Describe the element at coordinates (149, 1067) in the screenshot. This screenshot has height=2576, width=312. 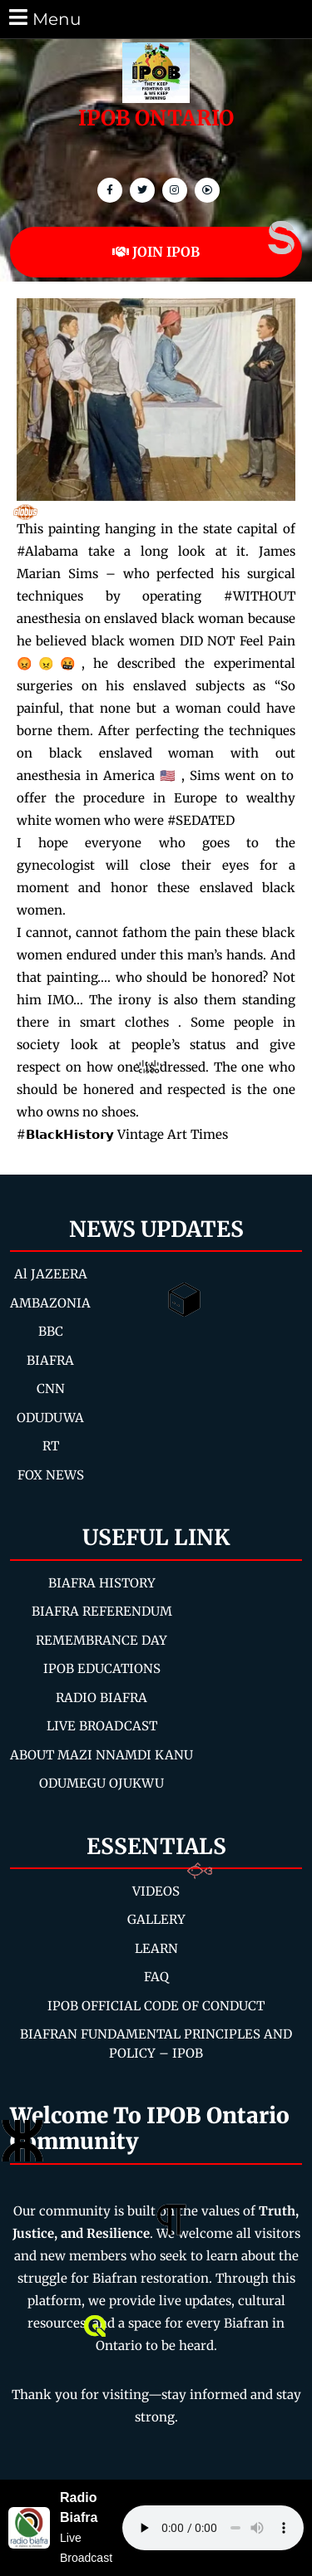
I see `Cisco company logo` at that location.